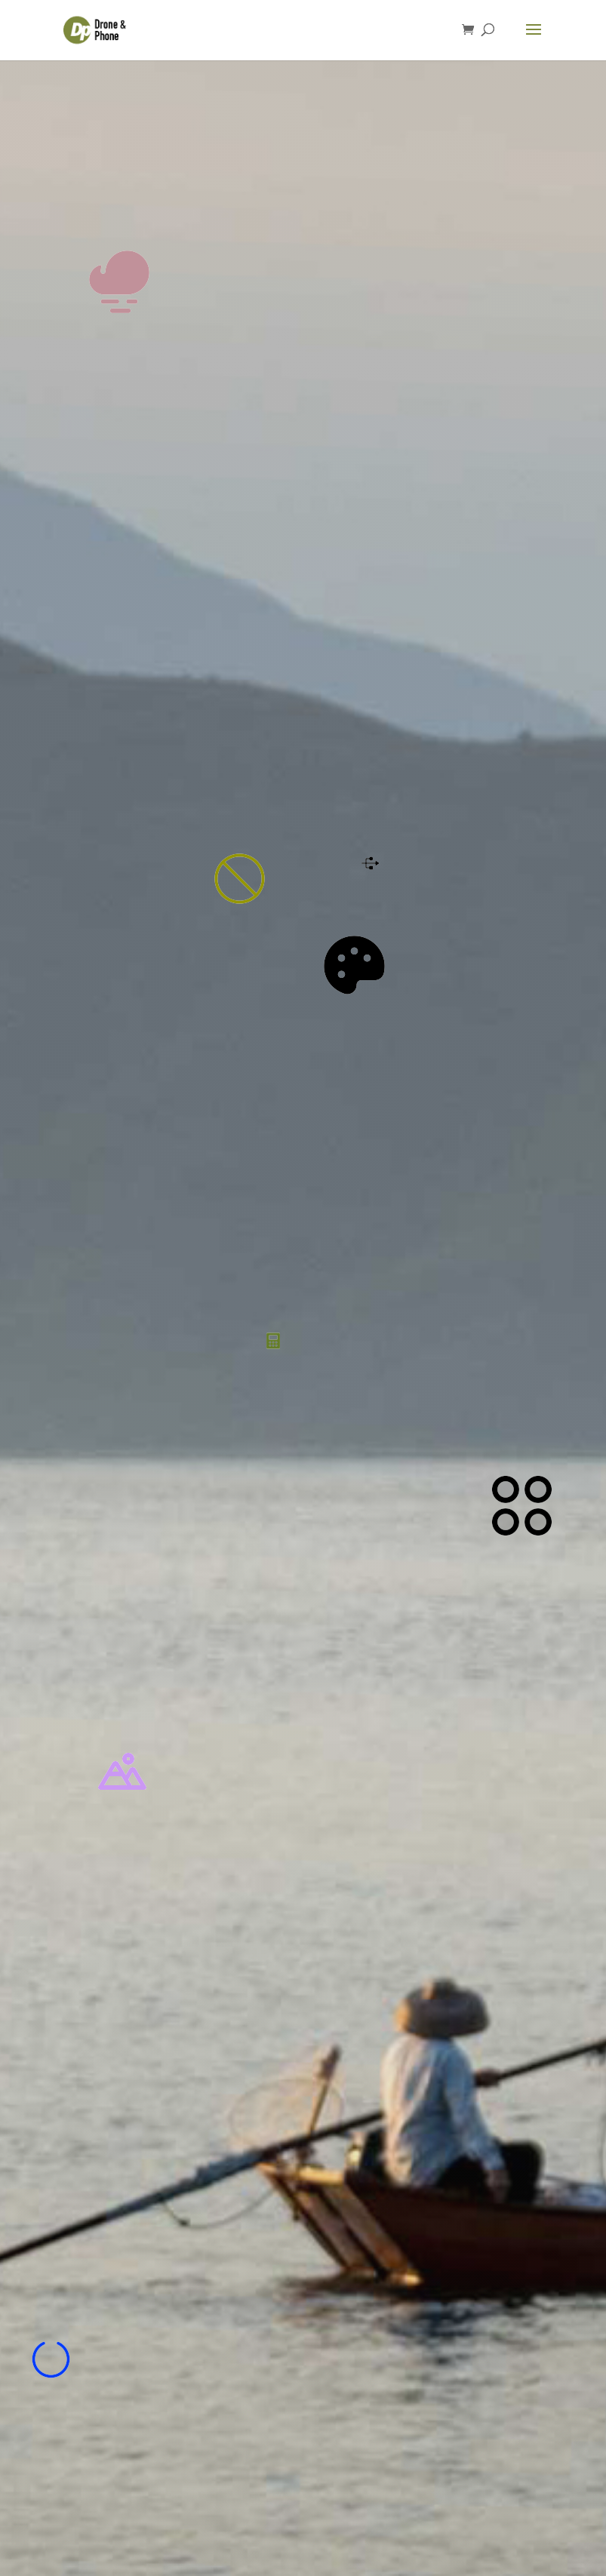 The image size is (606, 2576). Describe the element at coordinates (239, 878) in the screenshot. I see `indicates a blocked or prohibited action` at that location.